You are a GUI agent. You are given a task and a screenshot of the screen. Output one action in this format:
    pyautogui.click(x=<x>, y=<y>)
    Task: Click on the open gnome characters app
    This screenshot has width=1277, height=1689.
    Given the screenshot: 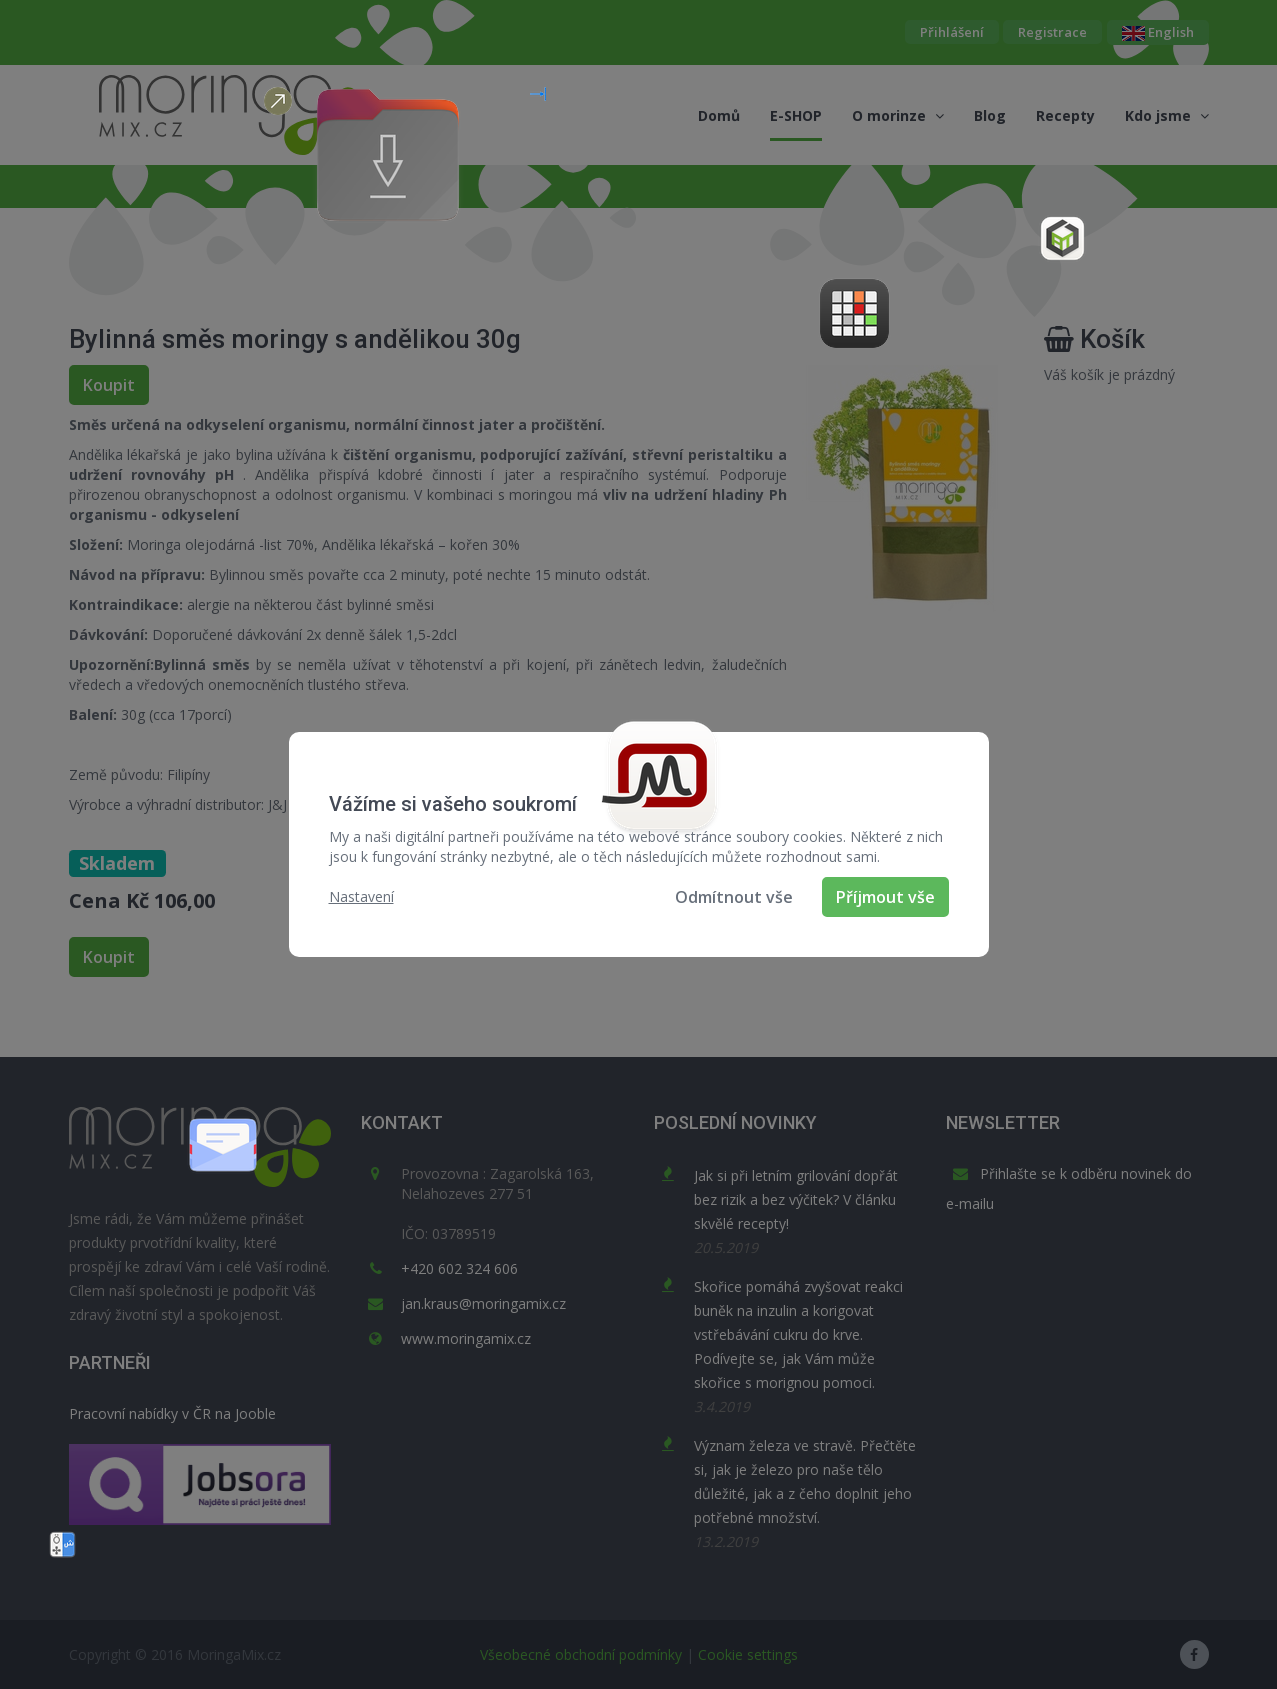 What is the action you would take?
    pyautogui.click(x=62, y=1544)
    